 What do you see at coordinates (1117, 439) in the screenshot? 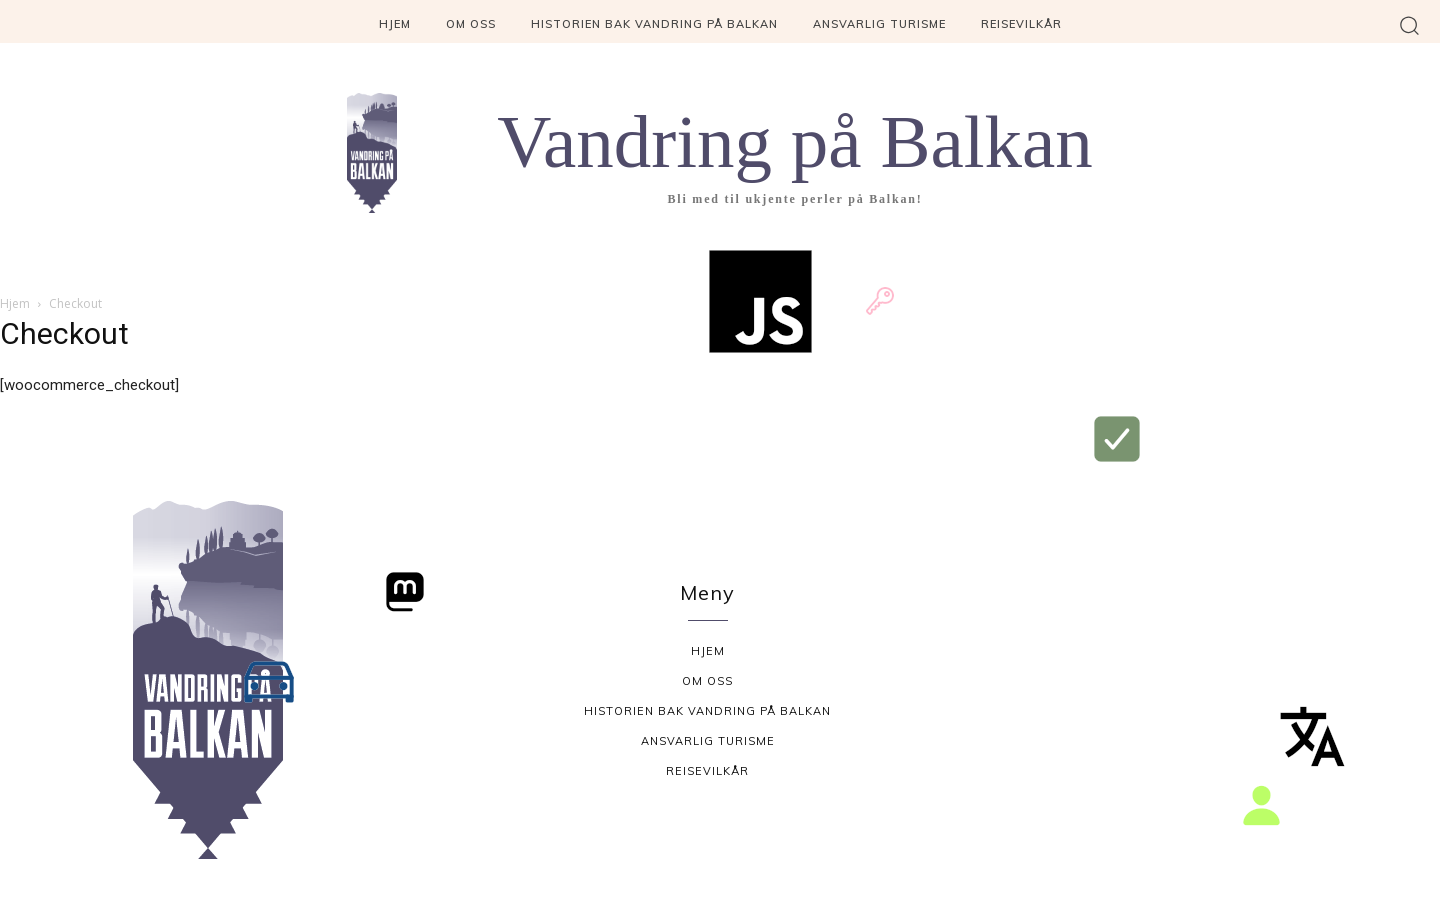
I see `select or confirm an option` at bounding box center [1117, 439].